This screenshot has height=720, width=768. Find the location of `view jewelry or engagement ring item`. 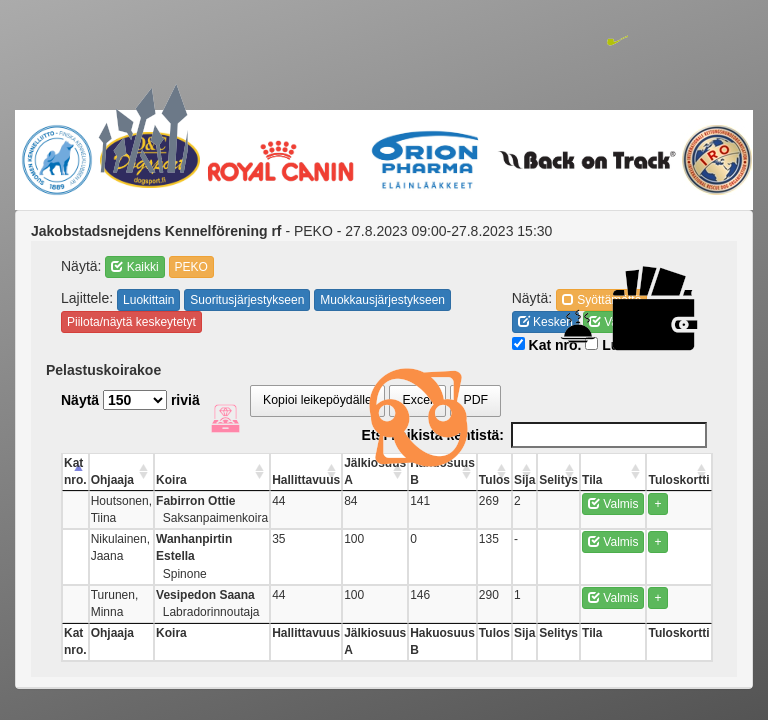

view jewelry or engagement ring item is located at coordinates (225, 418).